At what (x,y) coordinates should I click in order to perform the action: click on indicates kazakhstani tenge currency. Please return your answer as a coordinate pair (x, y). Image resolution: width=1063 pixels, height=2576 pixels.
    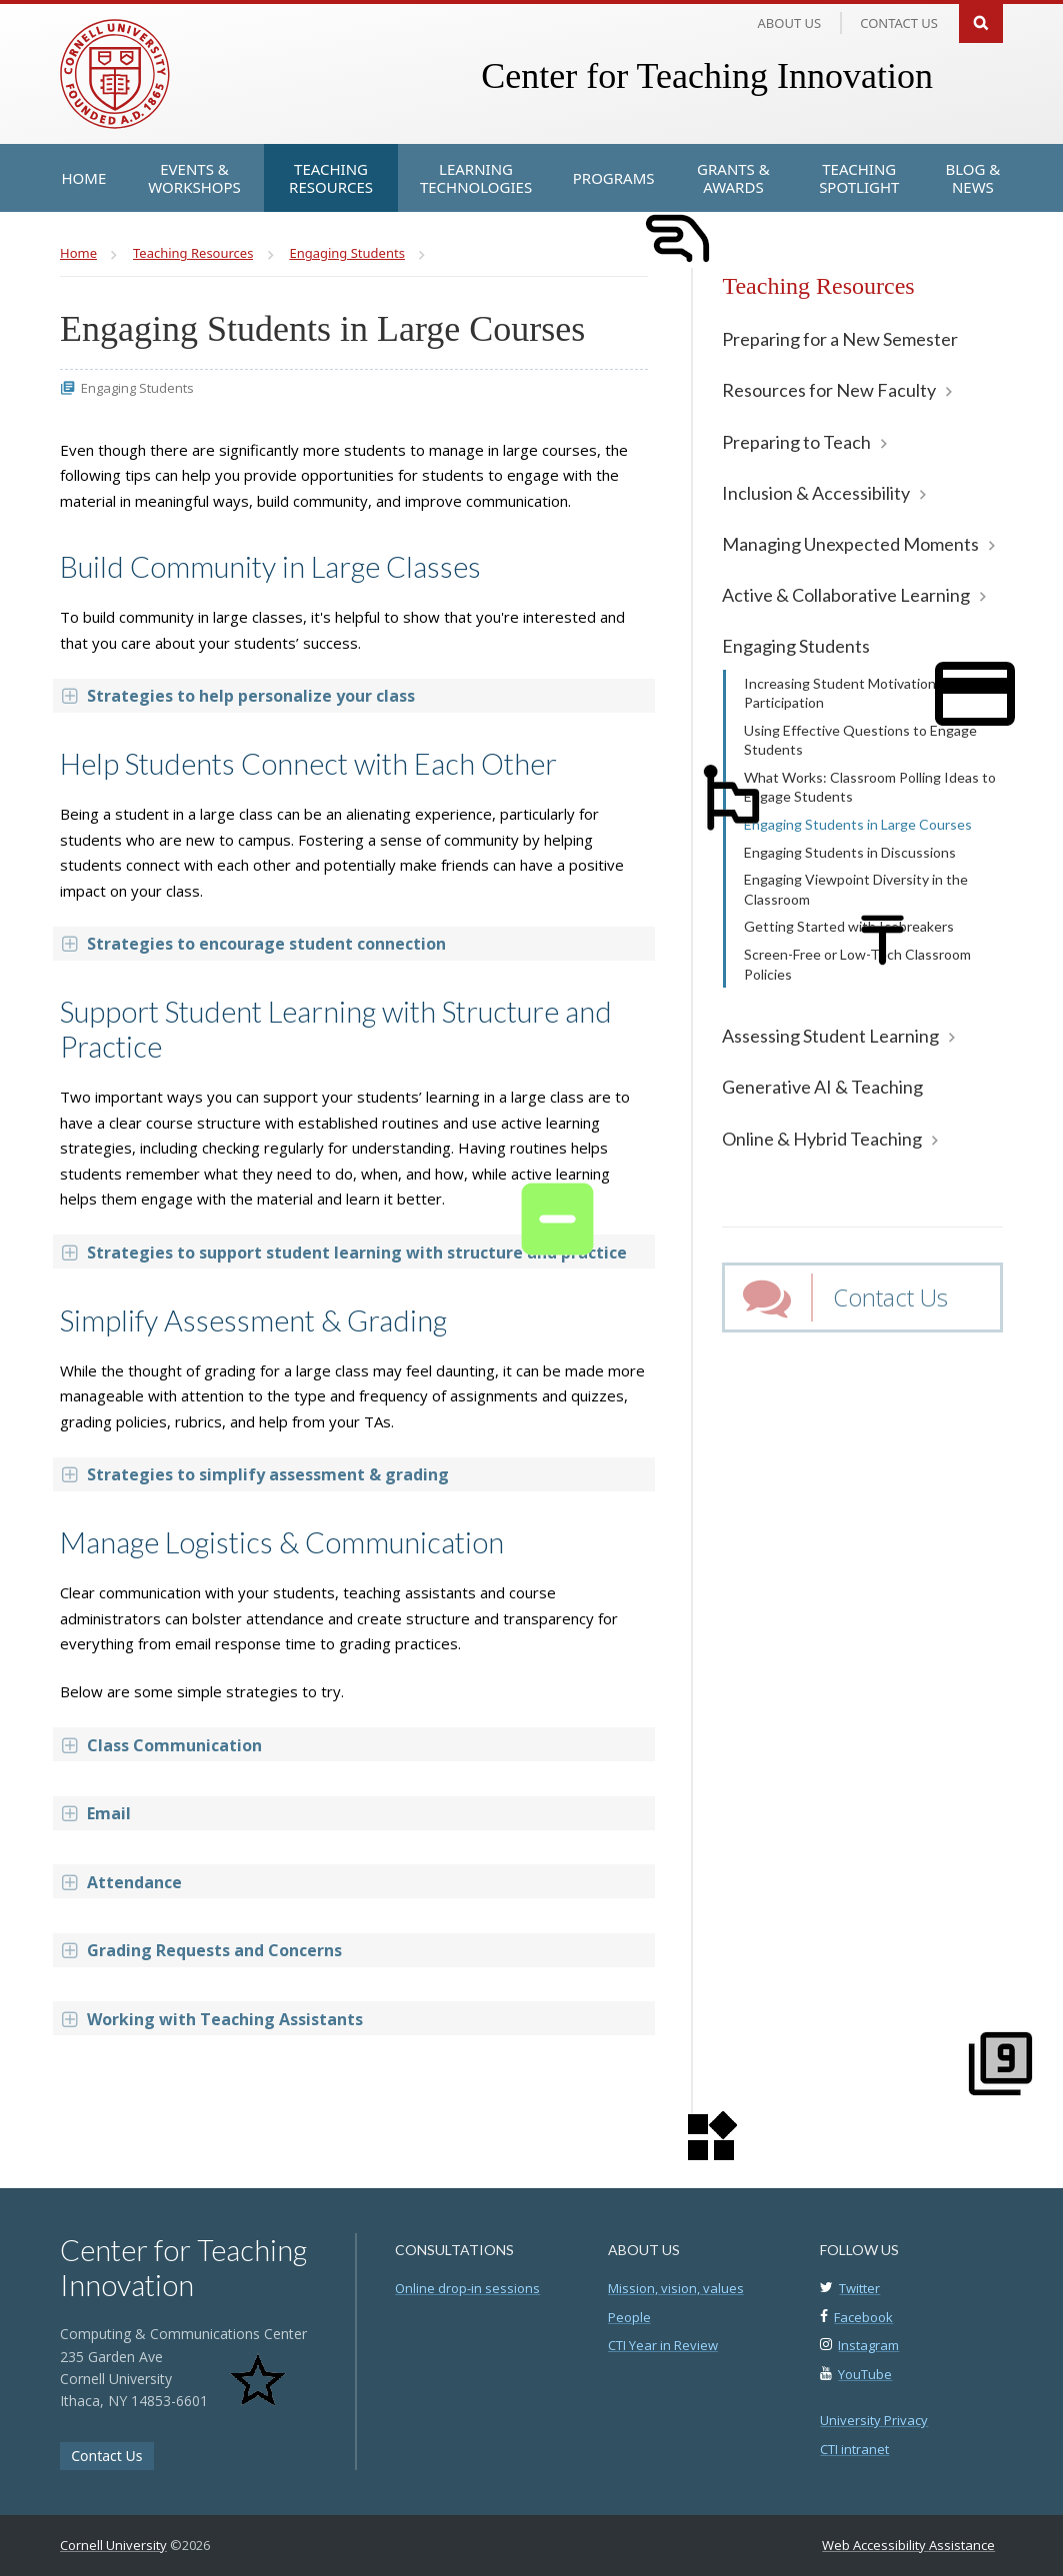
    Looking at the image, I should click on (882, 940).